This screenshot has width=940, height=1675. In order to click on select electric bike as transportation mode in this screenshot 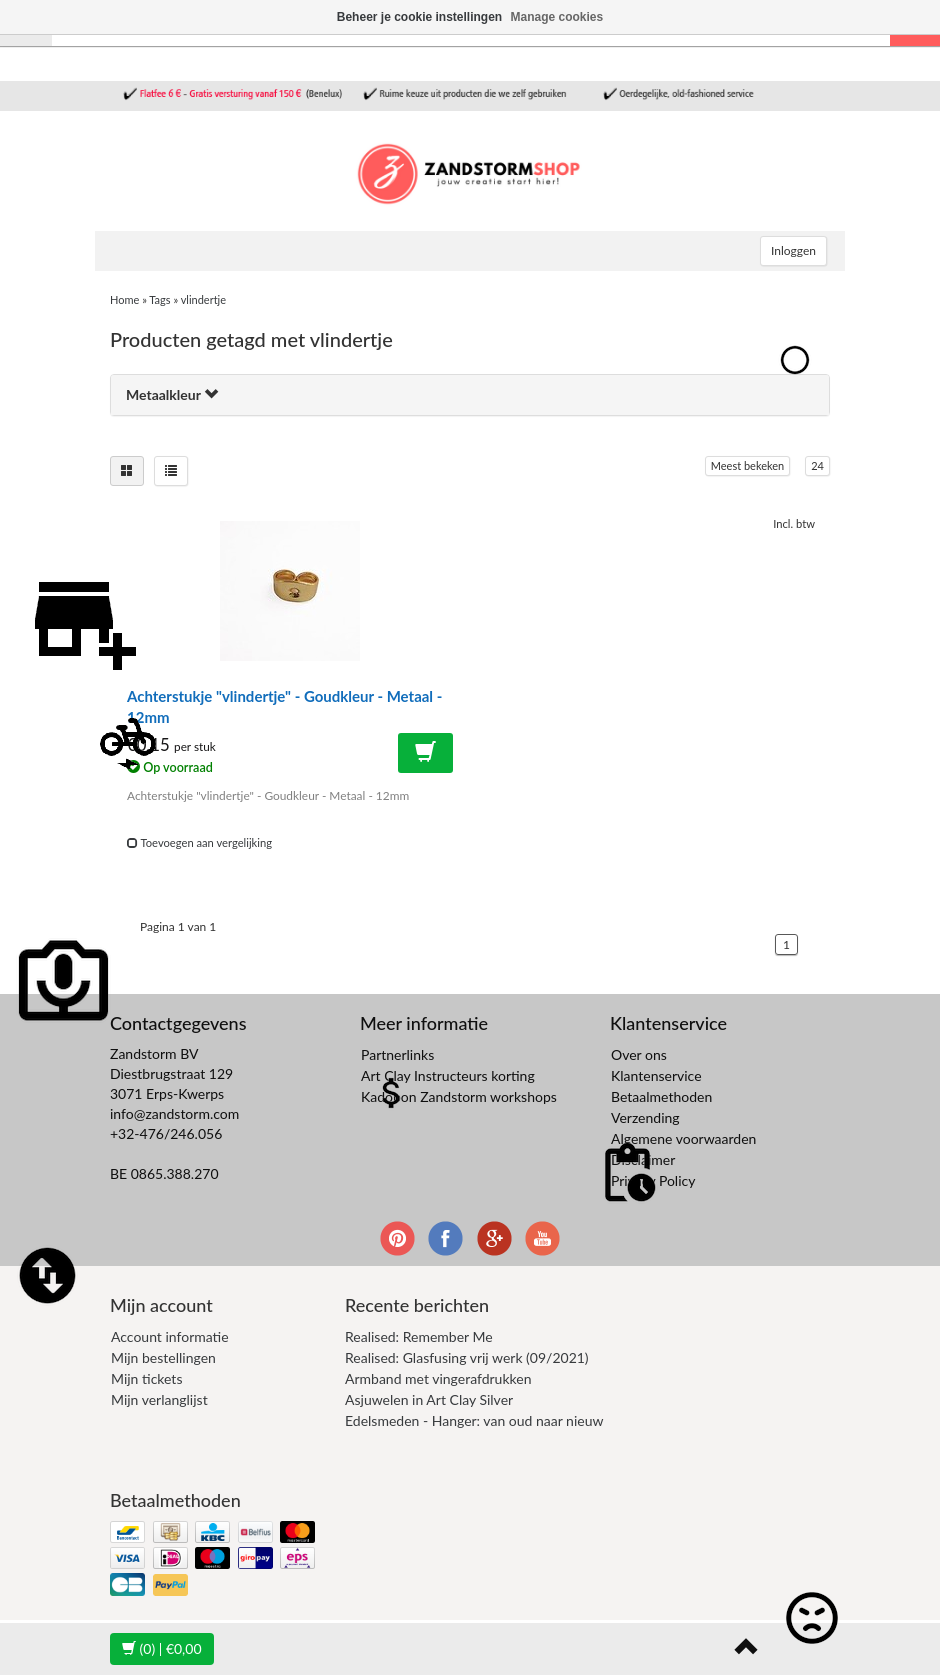, I will do `click(128, 744)`.